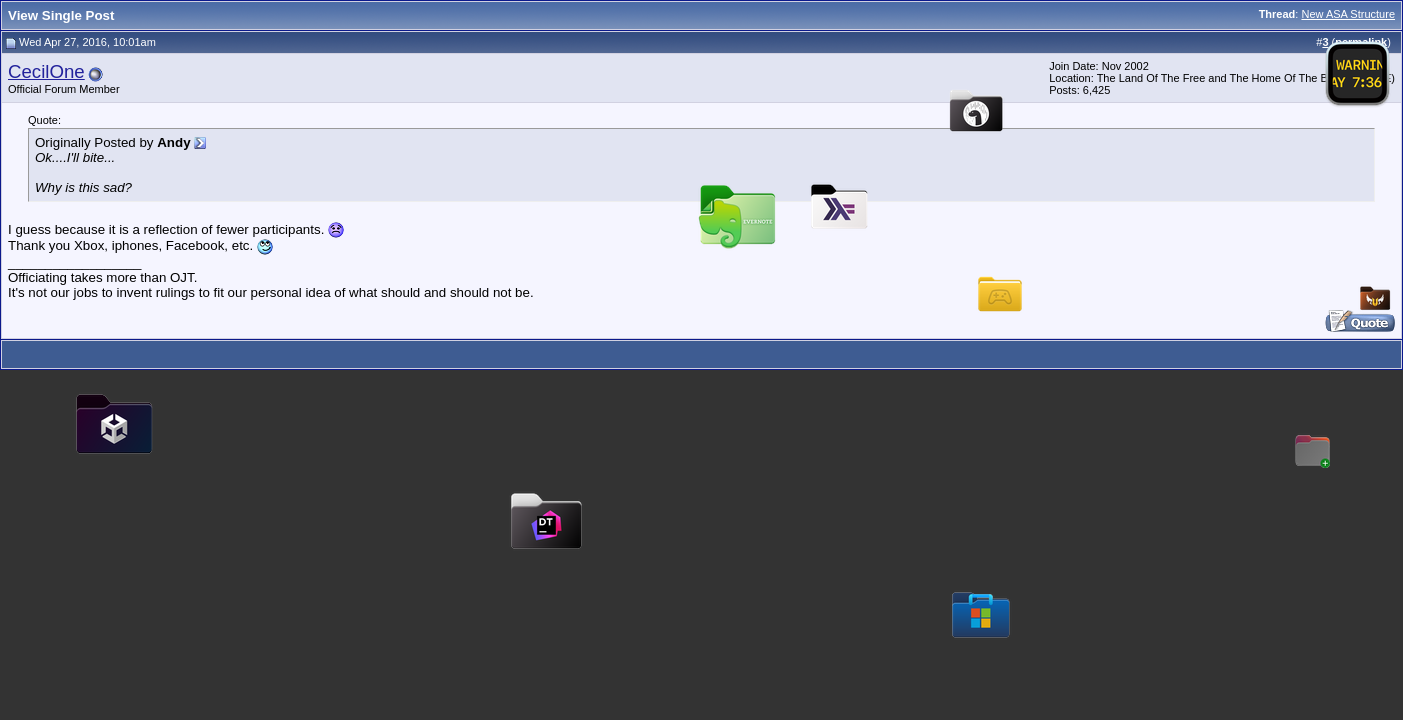 Image resolution: width=1403 pixels, height=720 pixels. Describe the element at coordinates (114, 426) in the screenshot. I see `open unity project files folder` at that location.